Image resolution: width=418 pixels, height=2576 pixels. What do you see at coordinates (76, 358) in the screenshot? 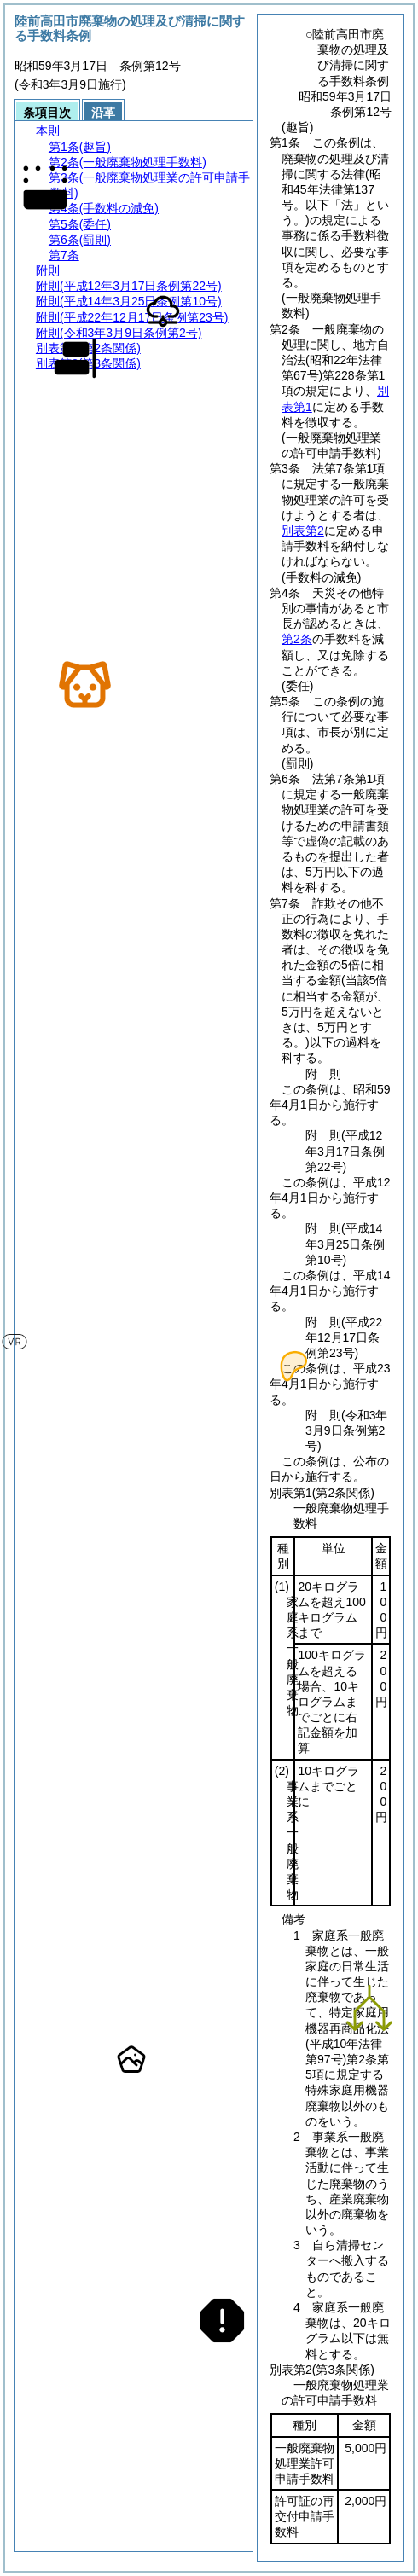
I see `align content to the right` at bounding box center [76, 358].